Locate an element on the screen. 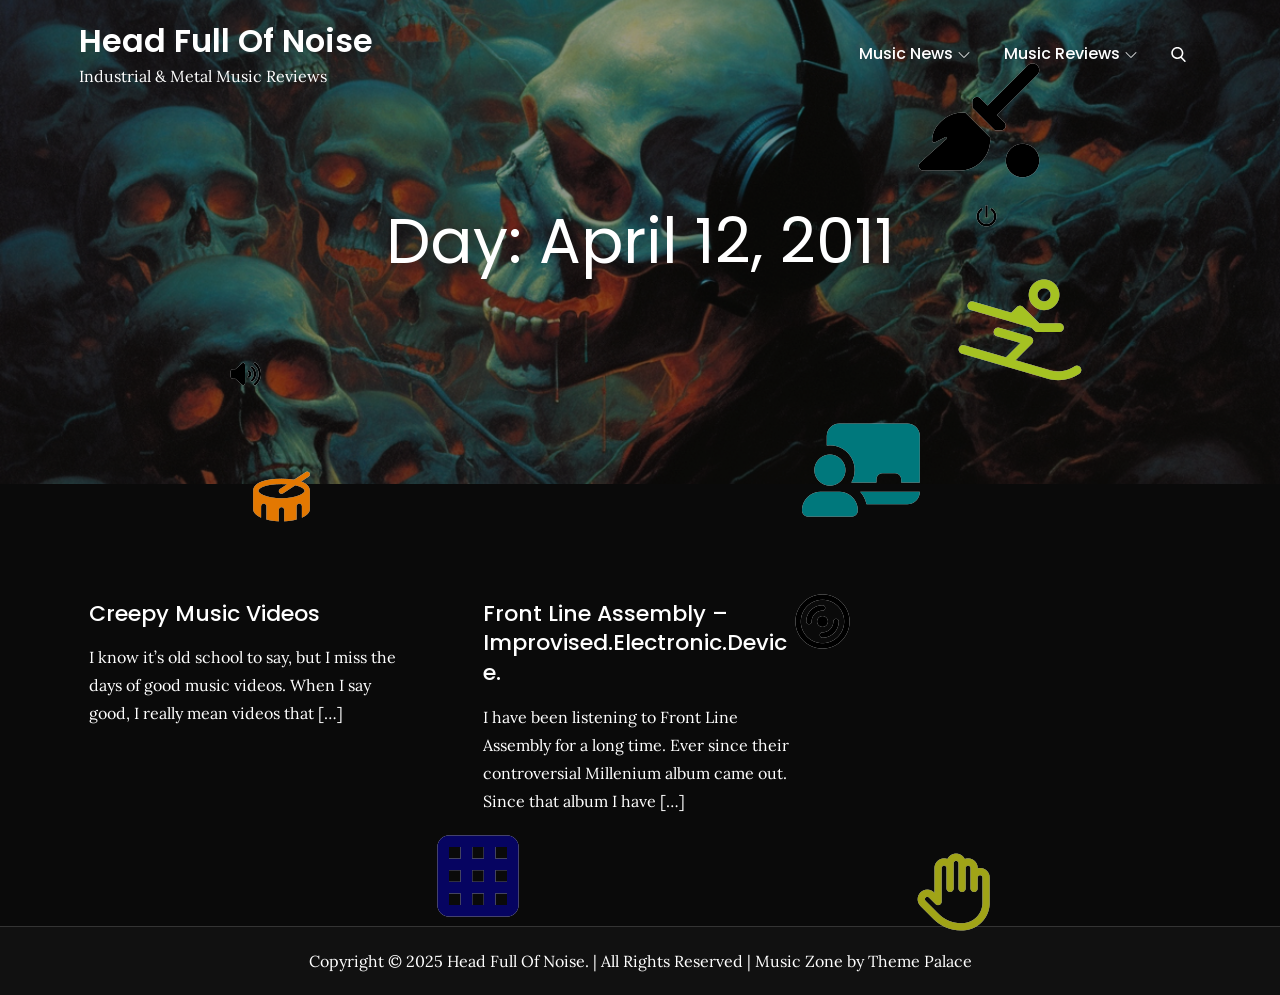 The image size is (1280, 995). turn off or shut down the device is located at coordinates (986, 216).